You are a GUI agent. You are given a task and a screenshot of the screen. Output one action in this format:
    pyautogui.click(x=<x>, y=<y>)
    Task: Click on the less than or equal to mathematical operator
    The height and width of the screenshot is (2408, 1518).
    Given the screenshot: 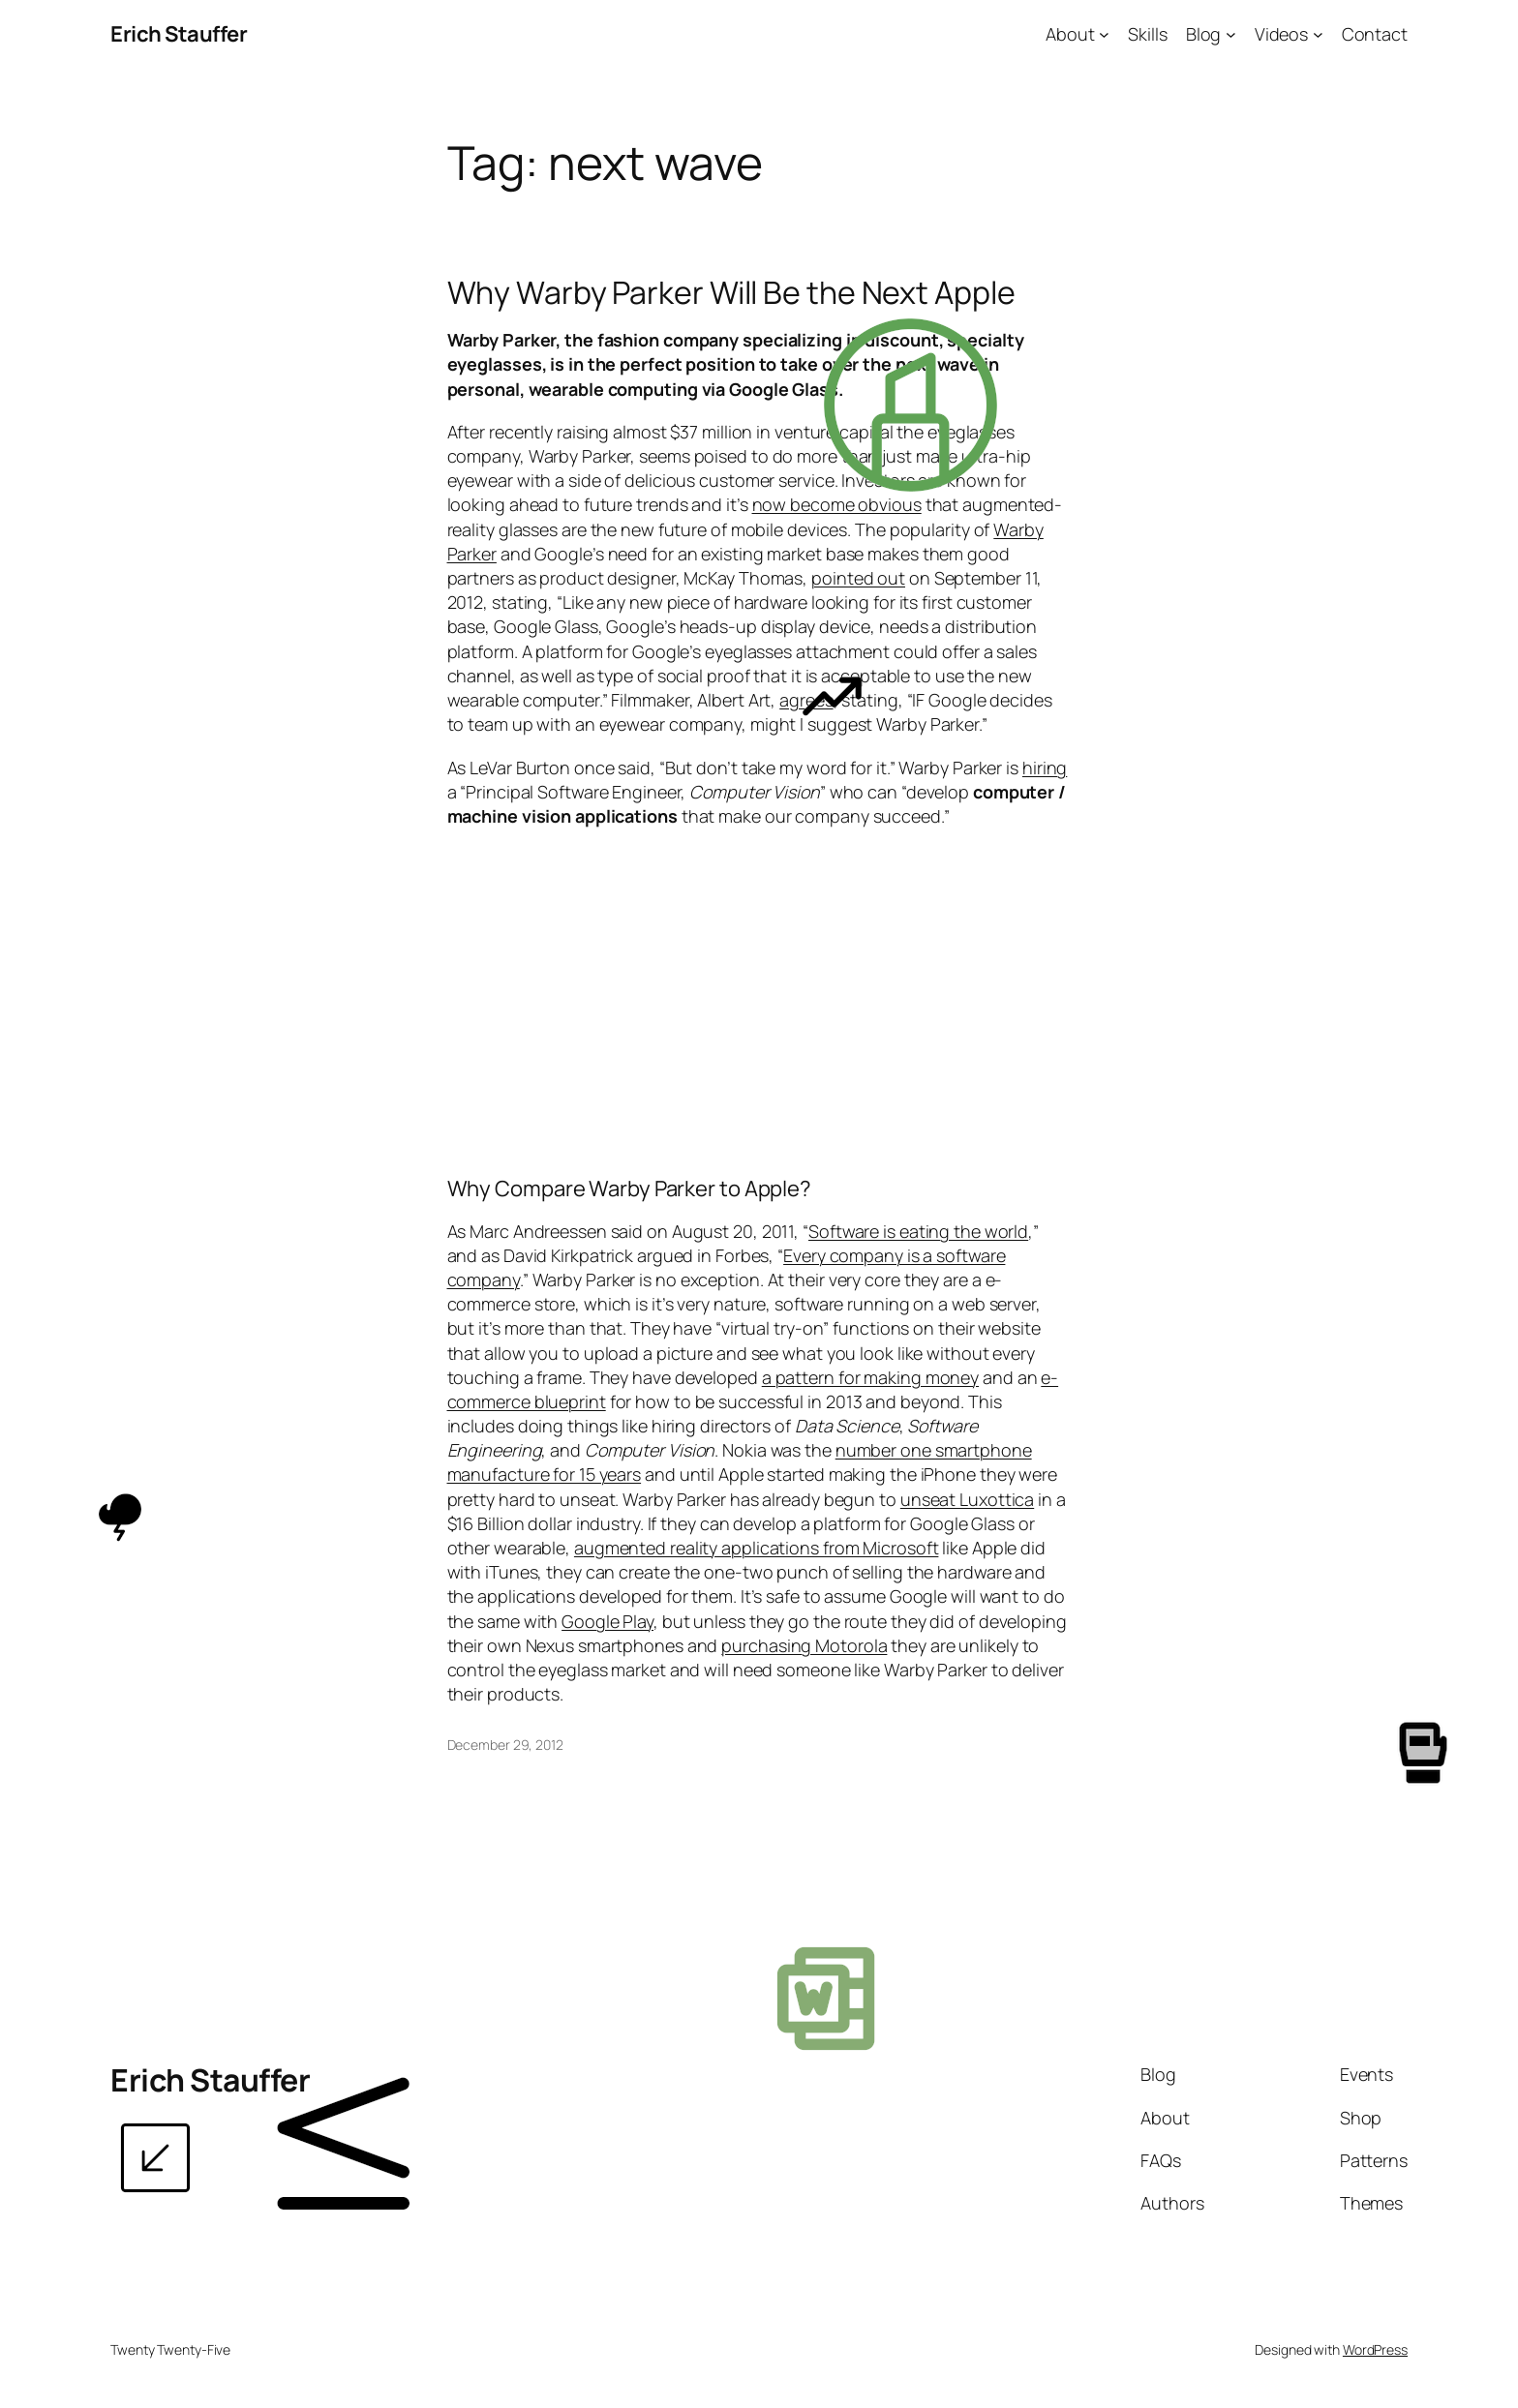 What is the action you would take?
    pyautogui.click(x=347, y=2147)
    